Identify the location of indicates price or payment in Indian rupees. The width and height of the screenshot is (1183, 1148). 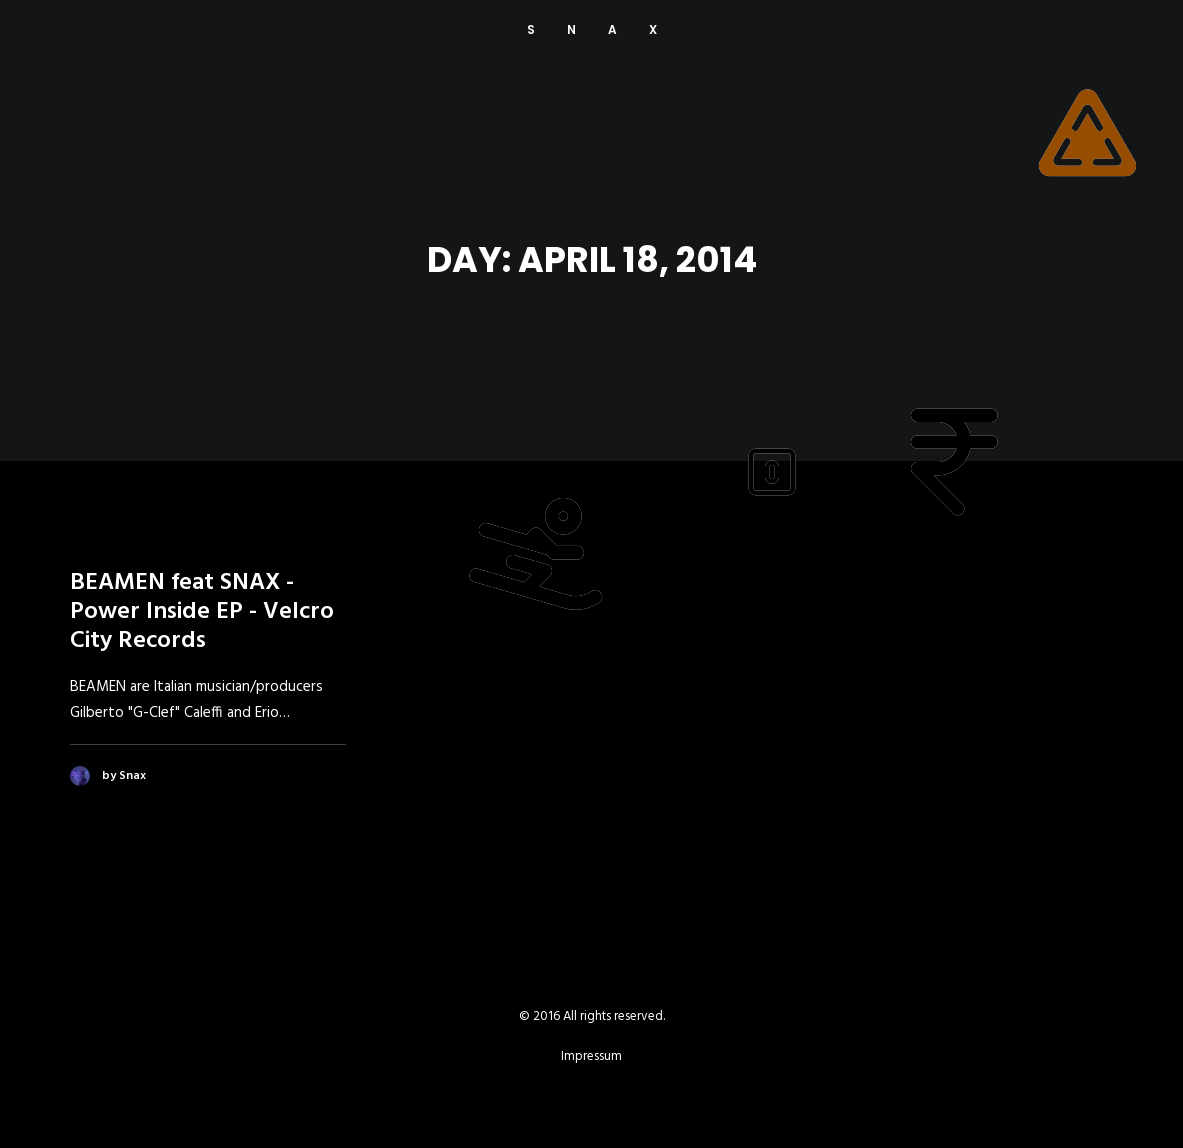
(951, 462).